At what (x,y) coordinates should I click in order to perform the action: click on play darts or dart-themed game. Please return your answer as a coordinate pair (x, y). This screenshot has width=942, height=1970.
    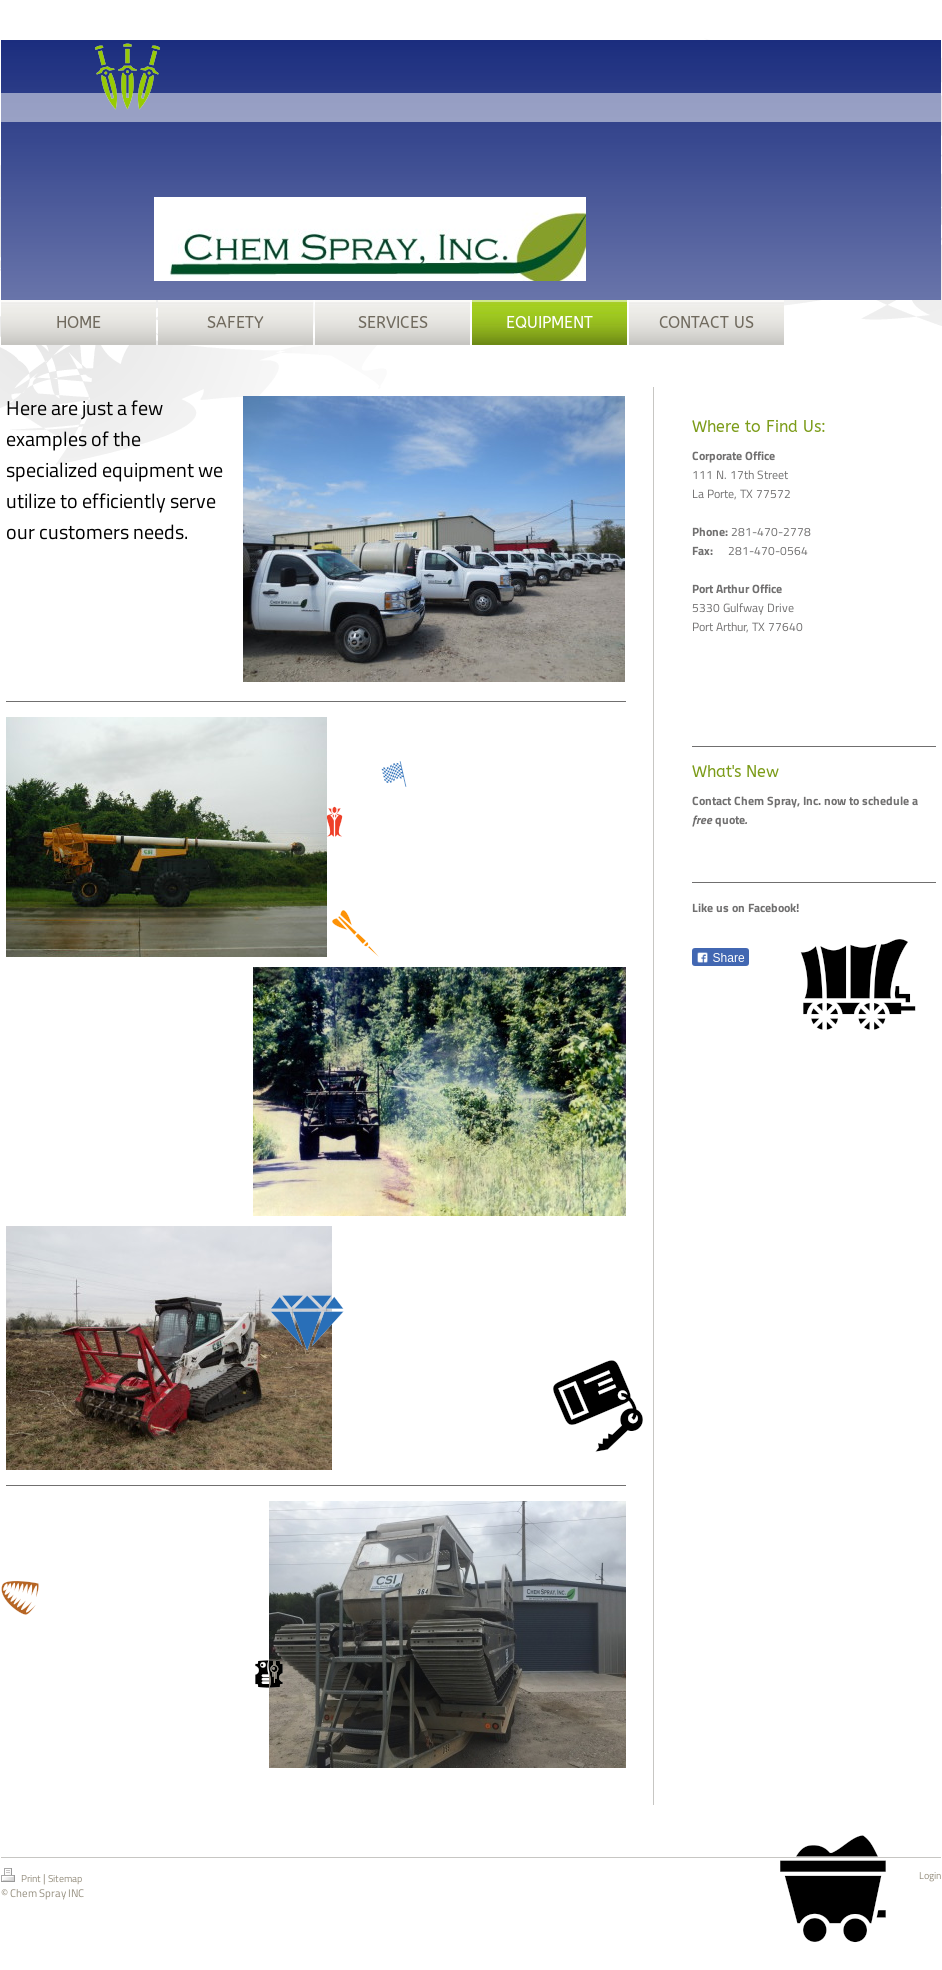
    Looking at the image, I should click on (355, 933).